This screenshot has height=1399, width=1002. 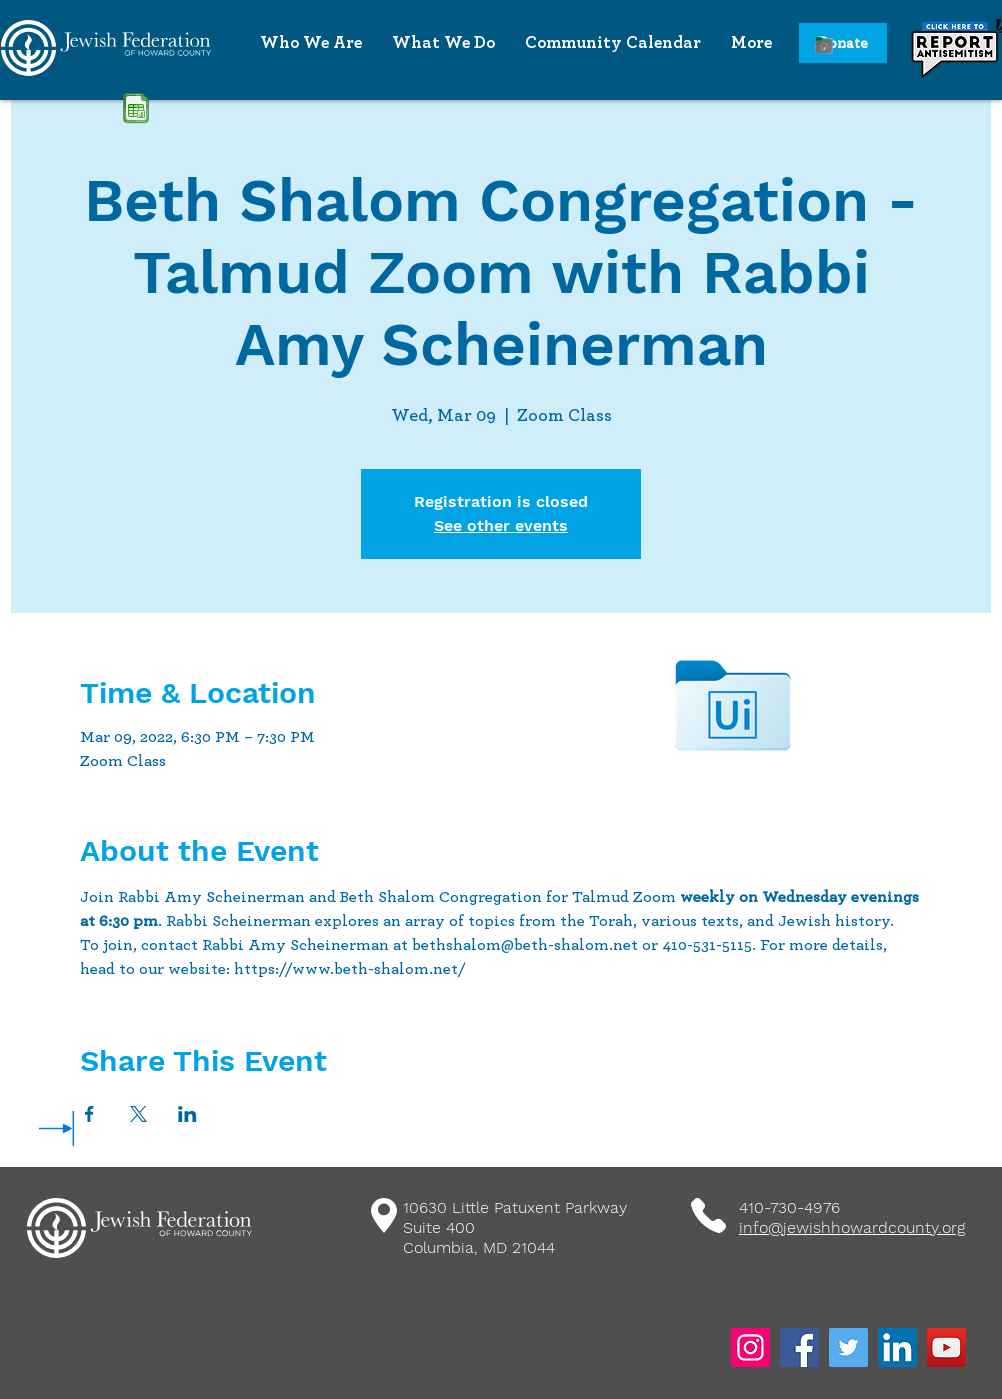 What do you see at coordinates (136, 108) in the screenshot?
I see `a libreoffice calc spreadsheet file` at bounding box center [136, 108].